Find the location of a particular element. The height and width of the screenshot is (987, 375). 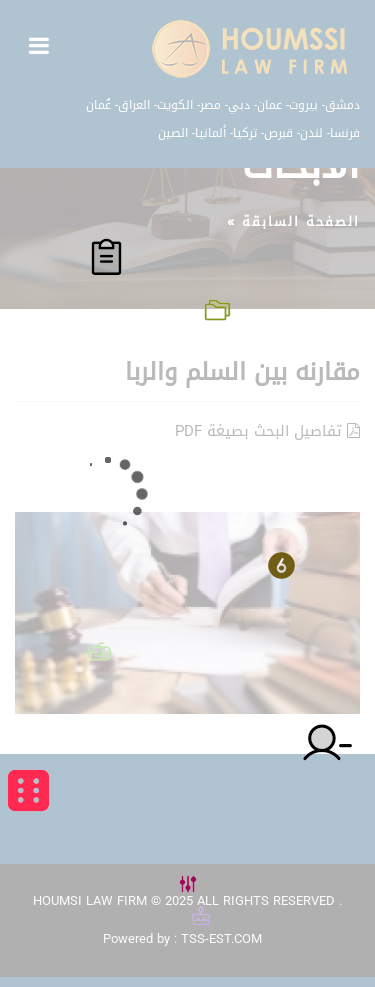

adjust settings or preferences is located at coordinates (188, 884).